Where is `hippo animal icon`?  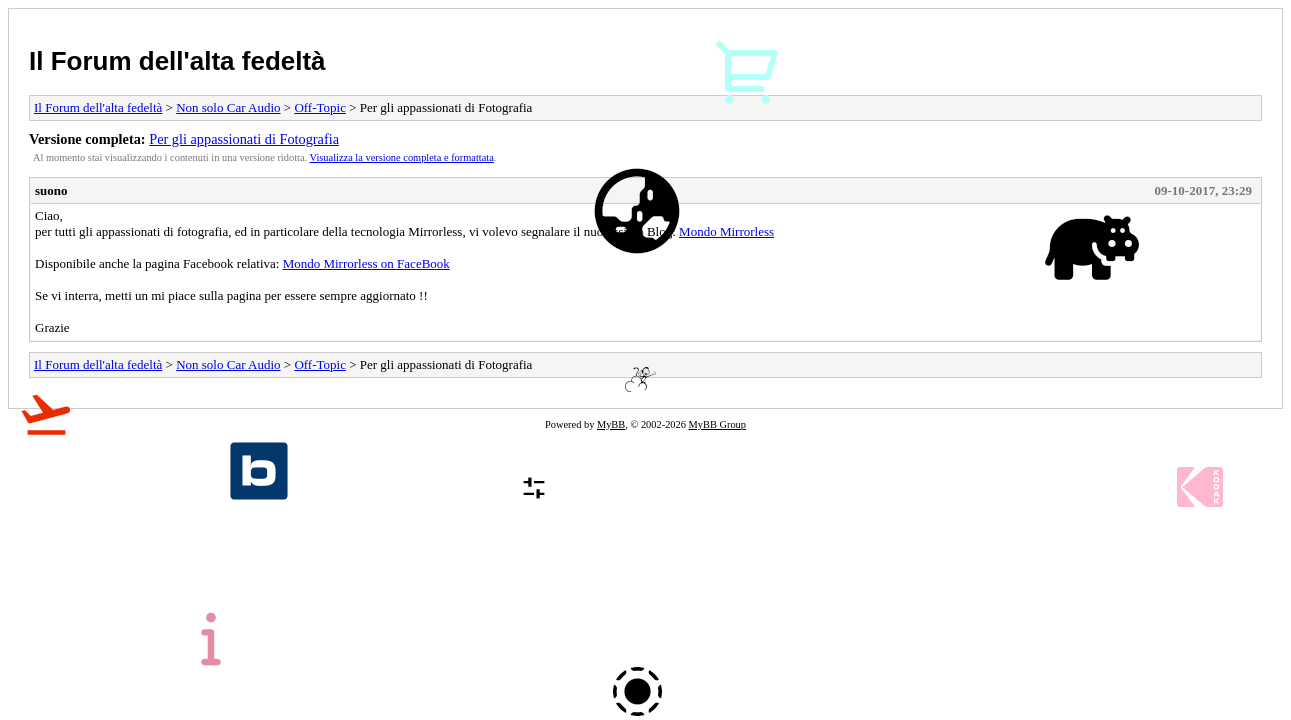 hippo animal icon is located at coordinates (1092, 247).